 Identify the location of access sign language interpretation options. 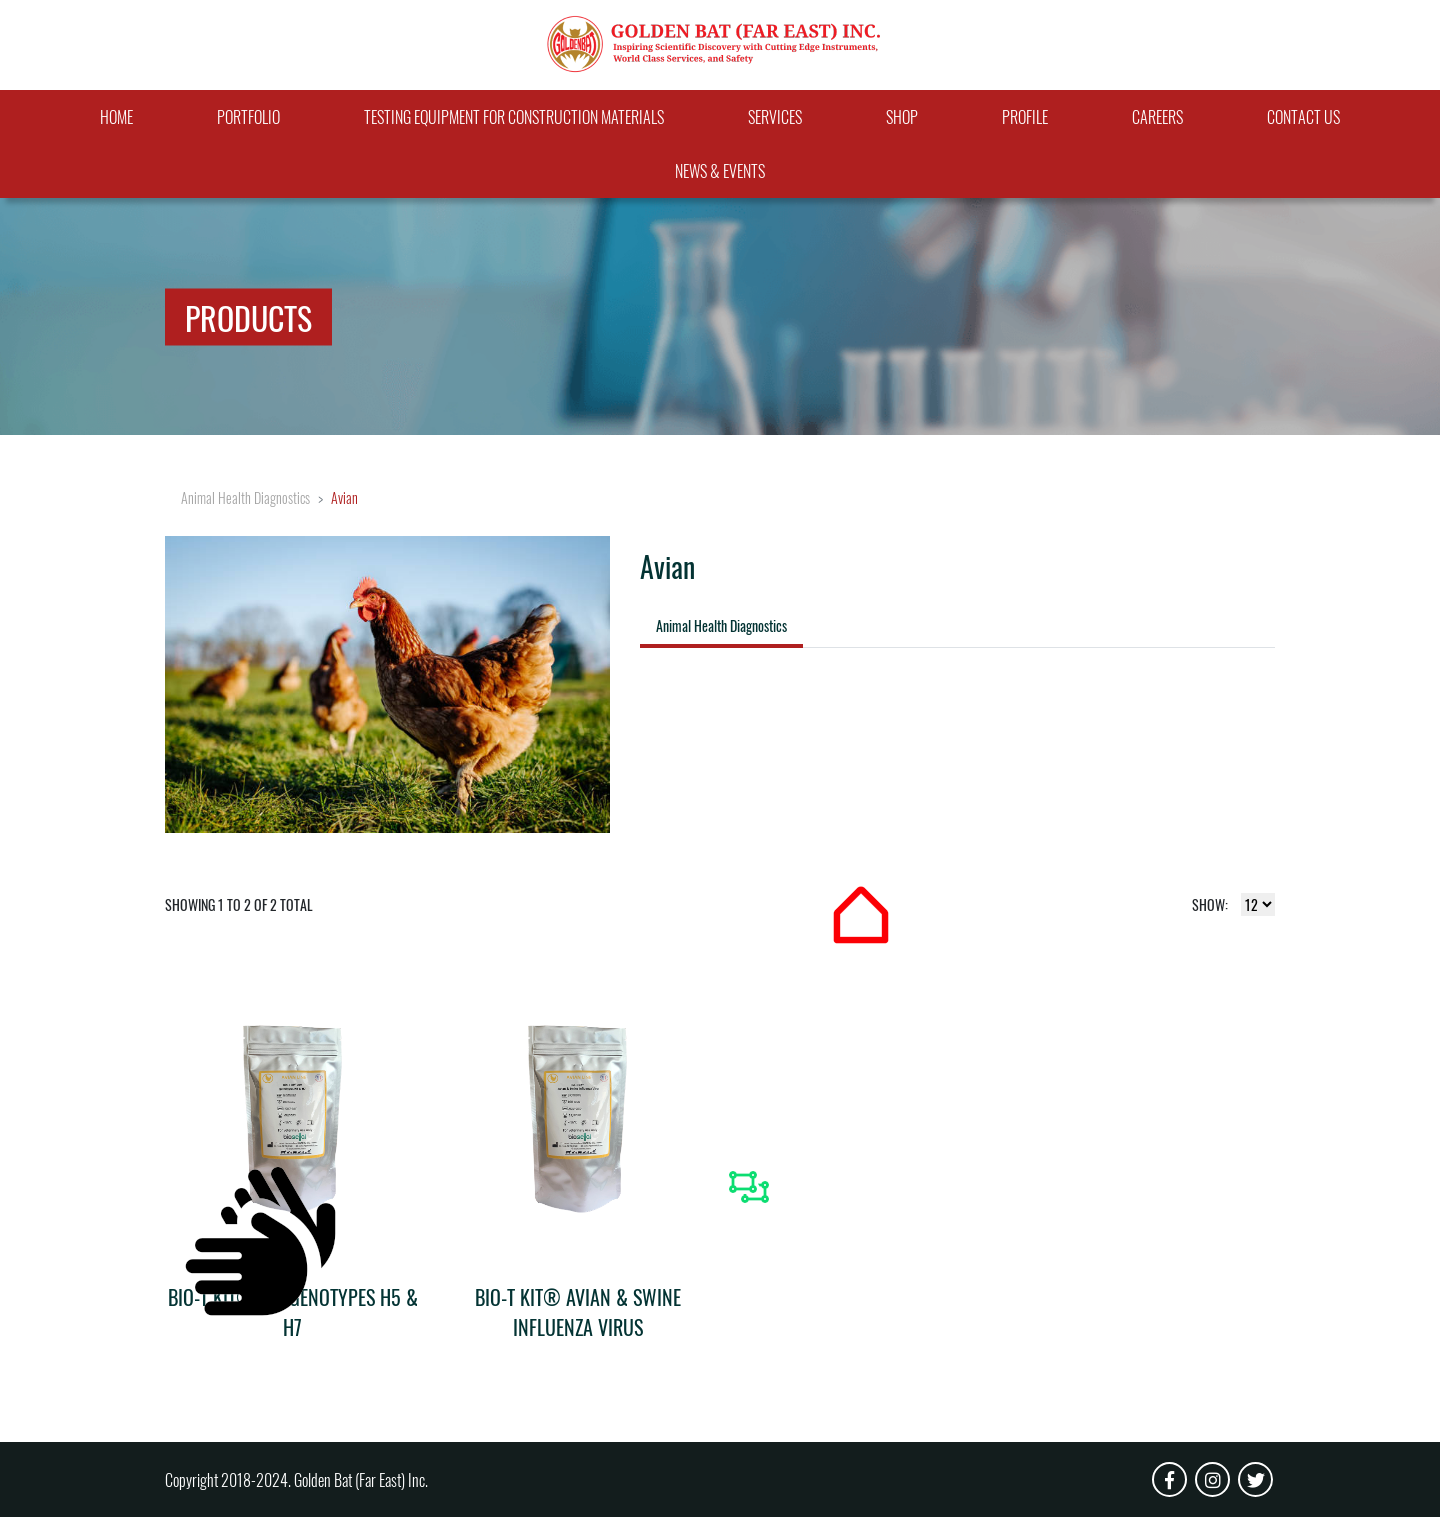
(260, 1240).